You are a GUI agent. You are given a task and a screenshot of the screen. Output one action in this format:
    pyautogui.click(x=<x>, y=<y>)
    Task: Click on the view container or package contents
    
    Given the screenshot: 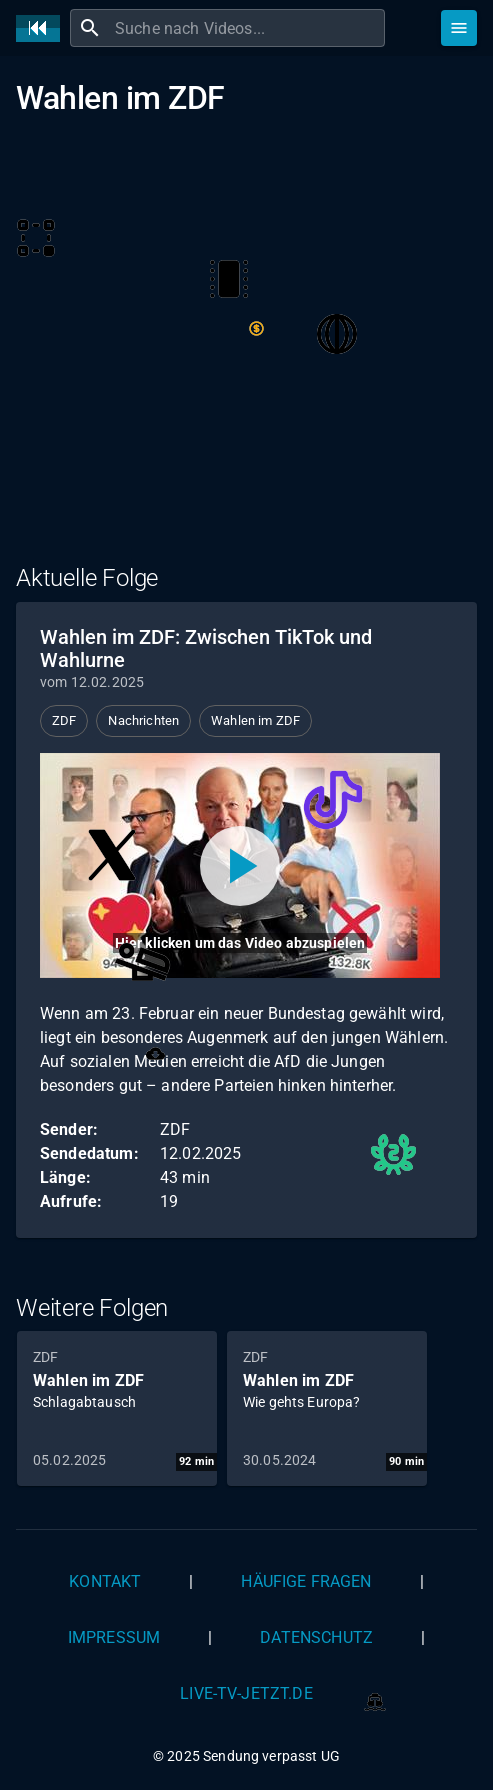 What is the action you would take?
    pyautogui.click(x=229, y=279)
    